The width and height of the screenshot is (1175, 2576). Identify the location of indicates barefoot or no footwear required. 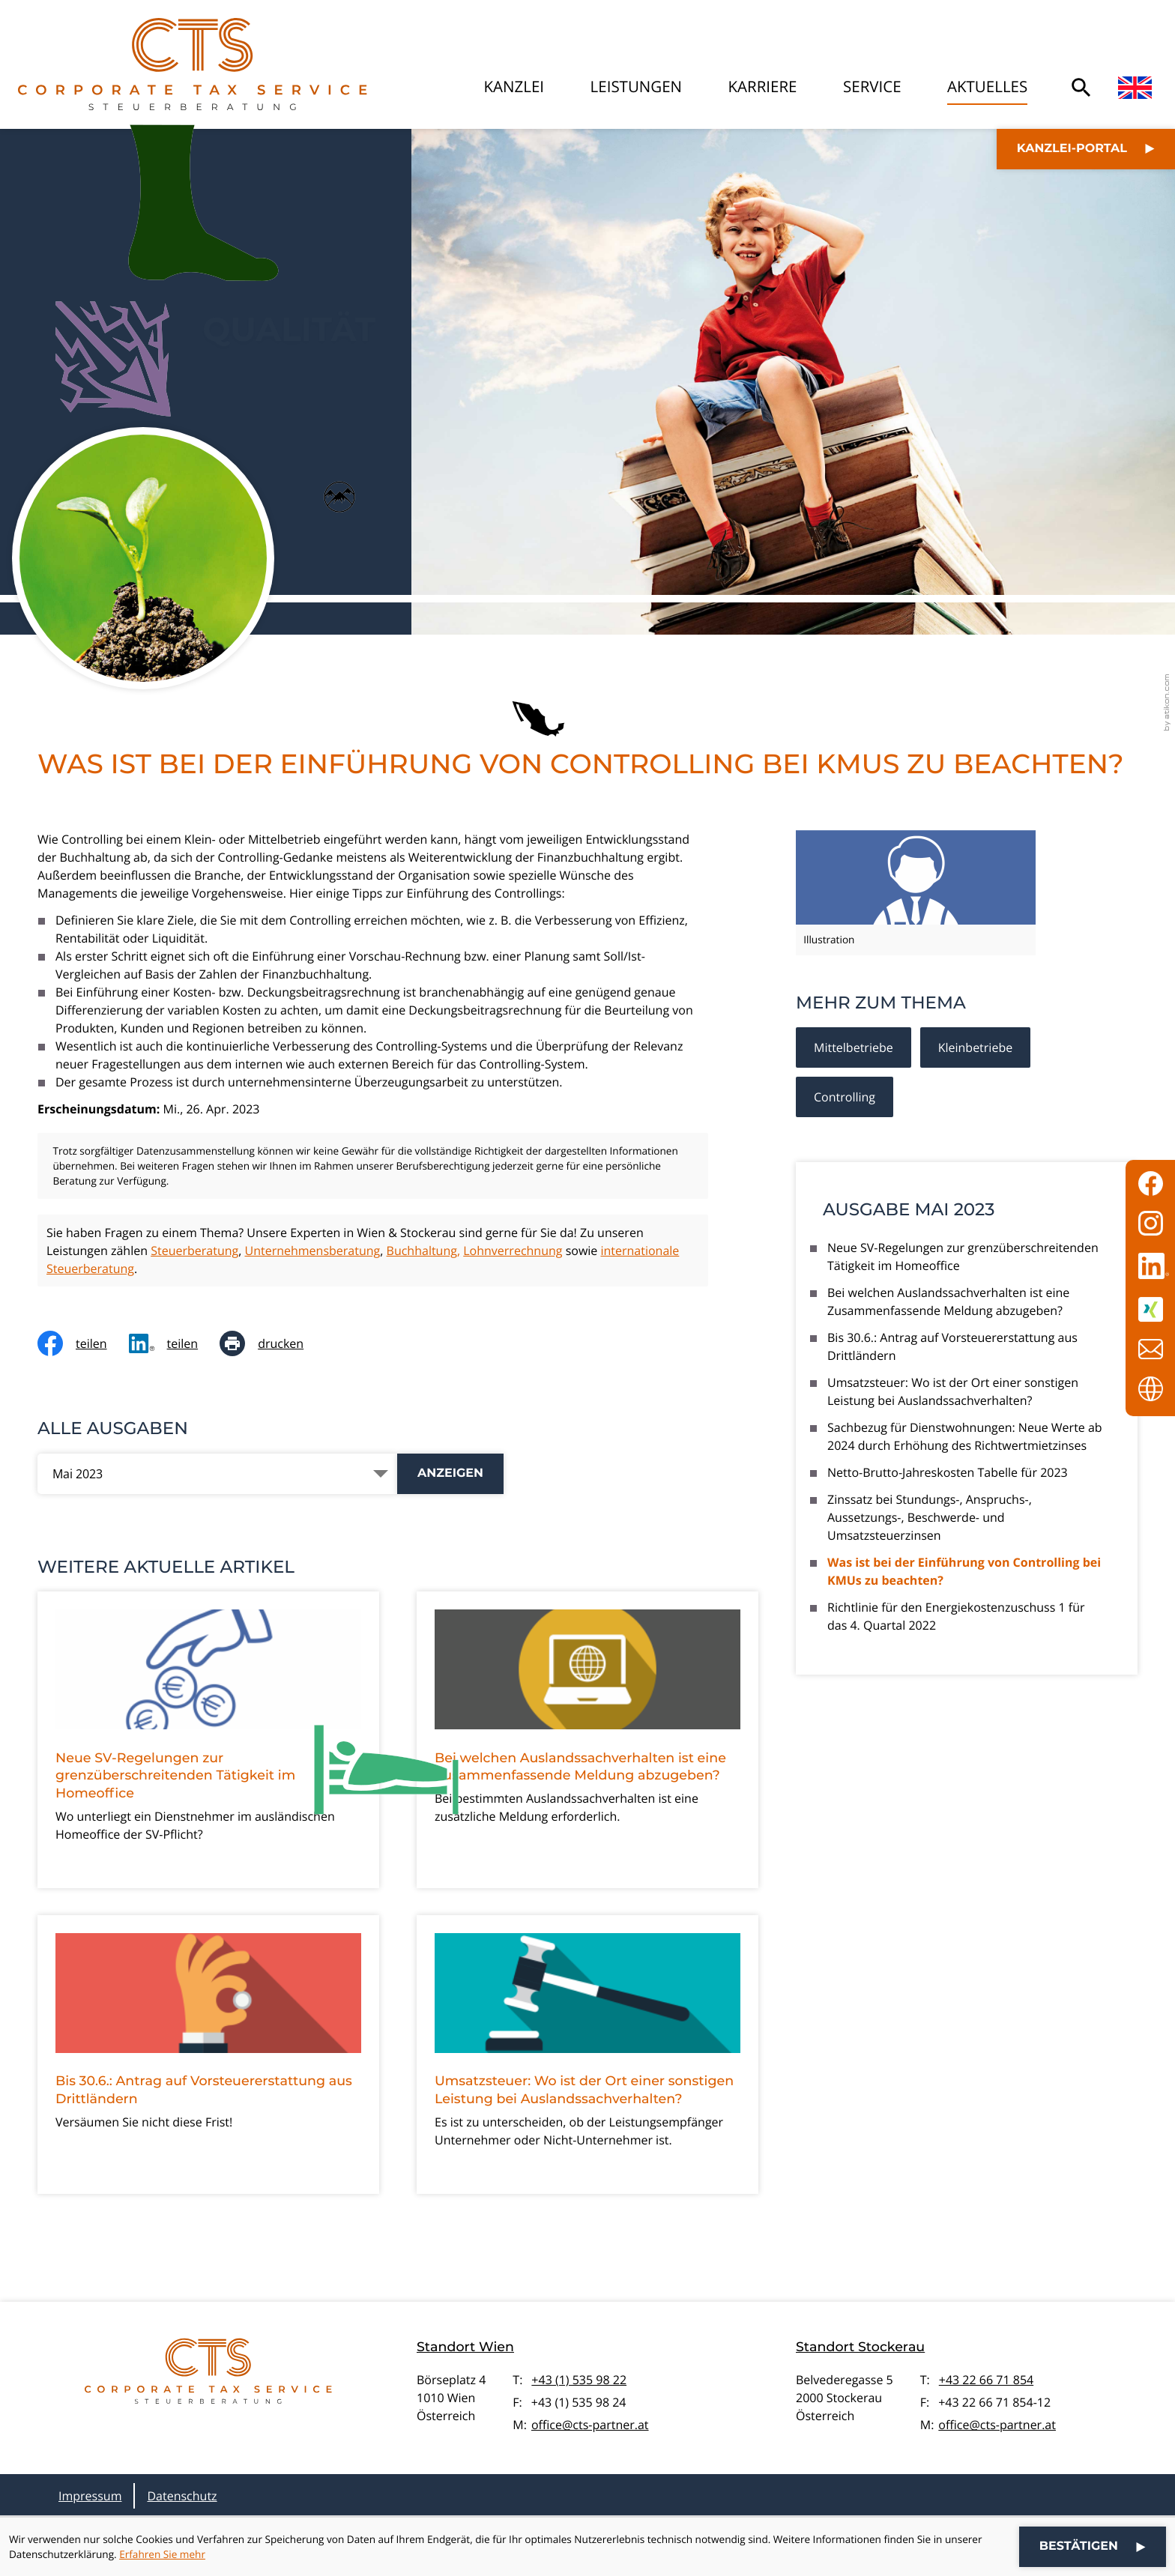
(199, 202).